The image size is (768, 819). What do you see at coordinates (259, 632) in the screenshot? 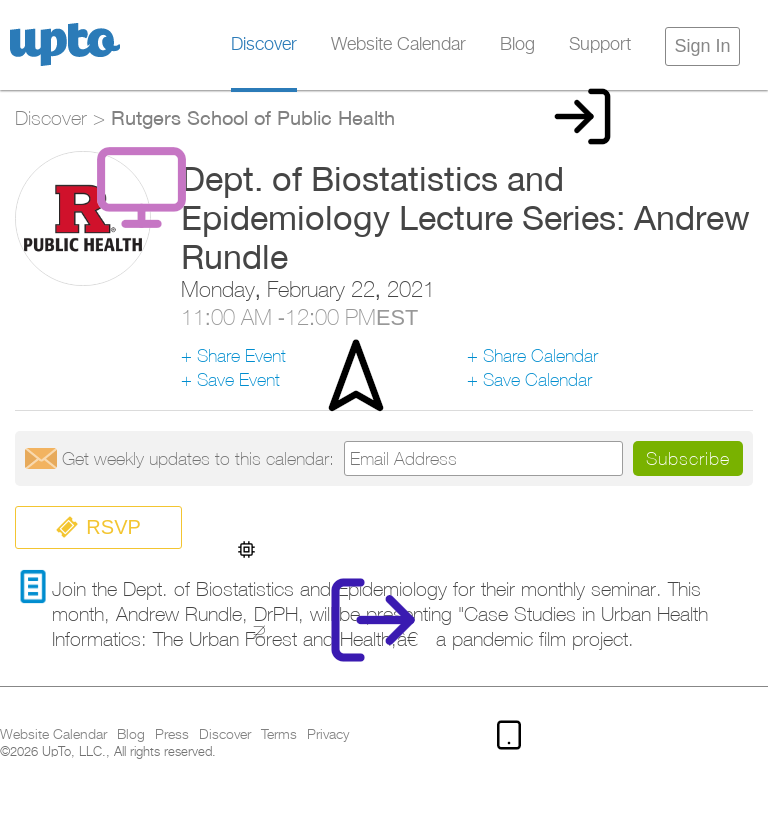
I see `indicates "not superset of" in mathematical notation` at bounding box center [259, 632].